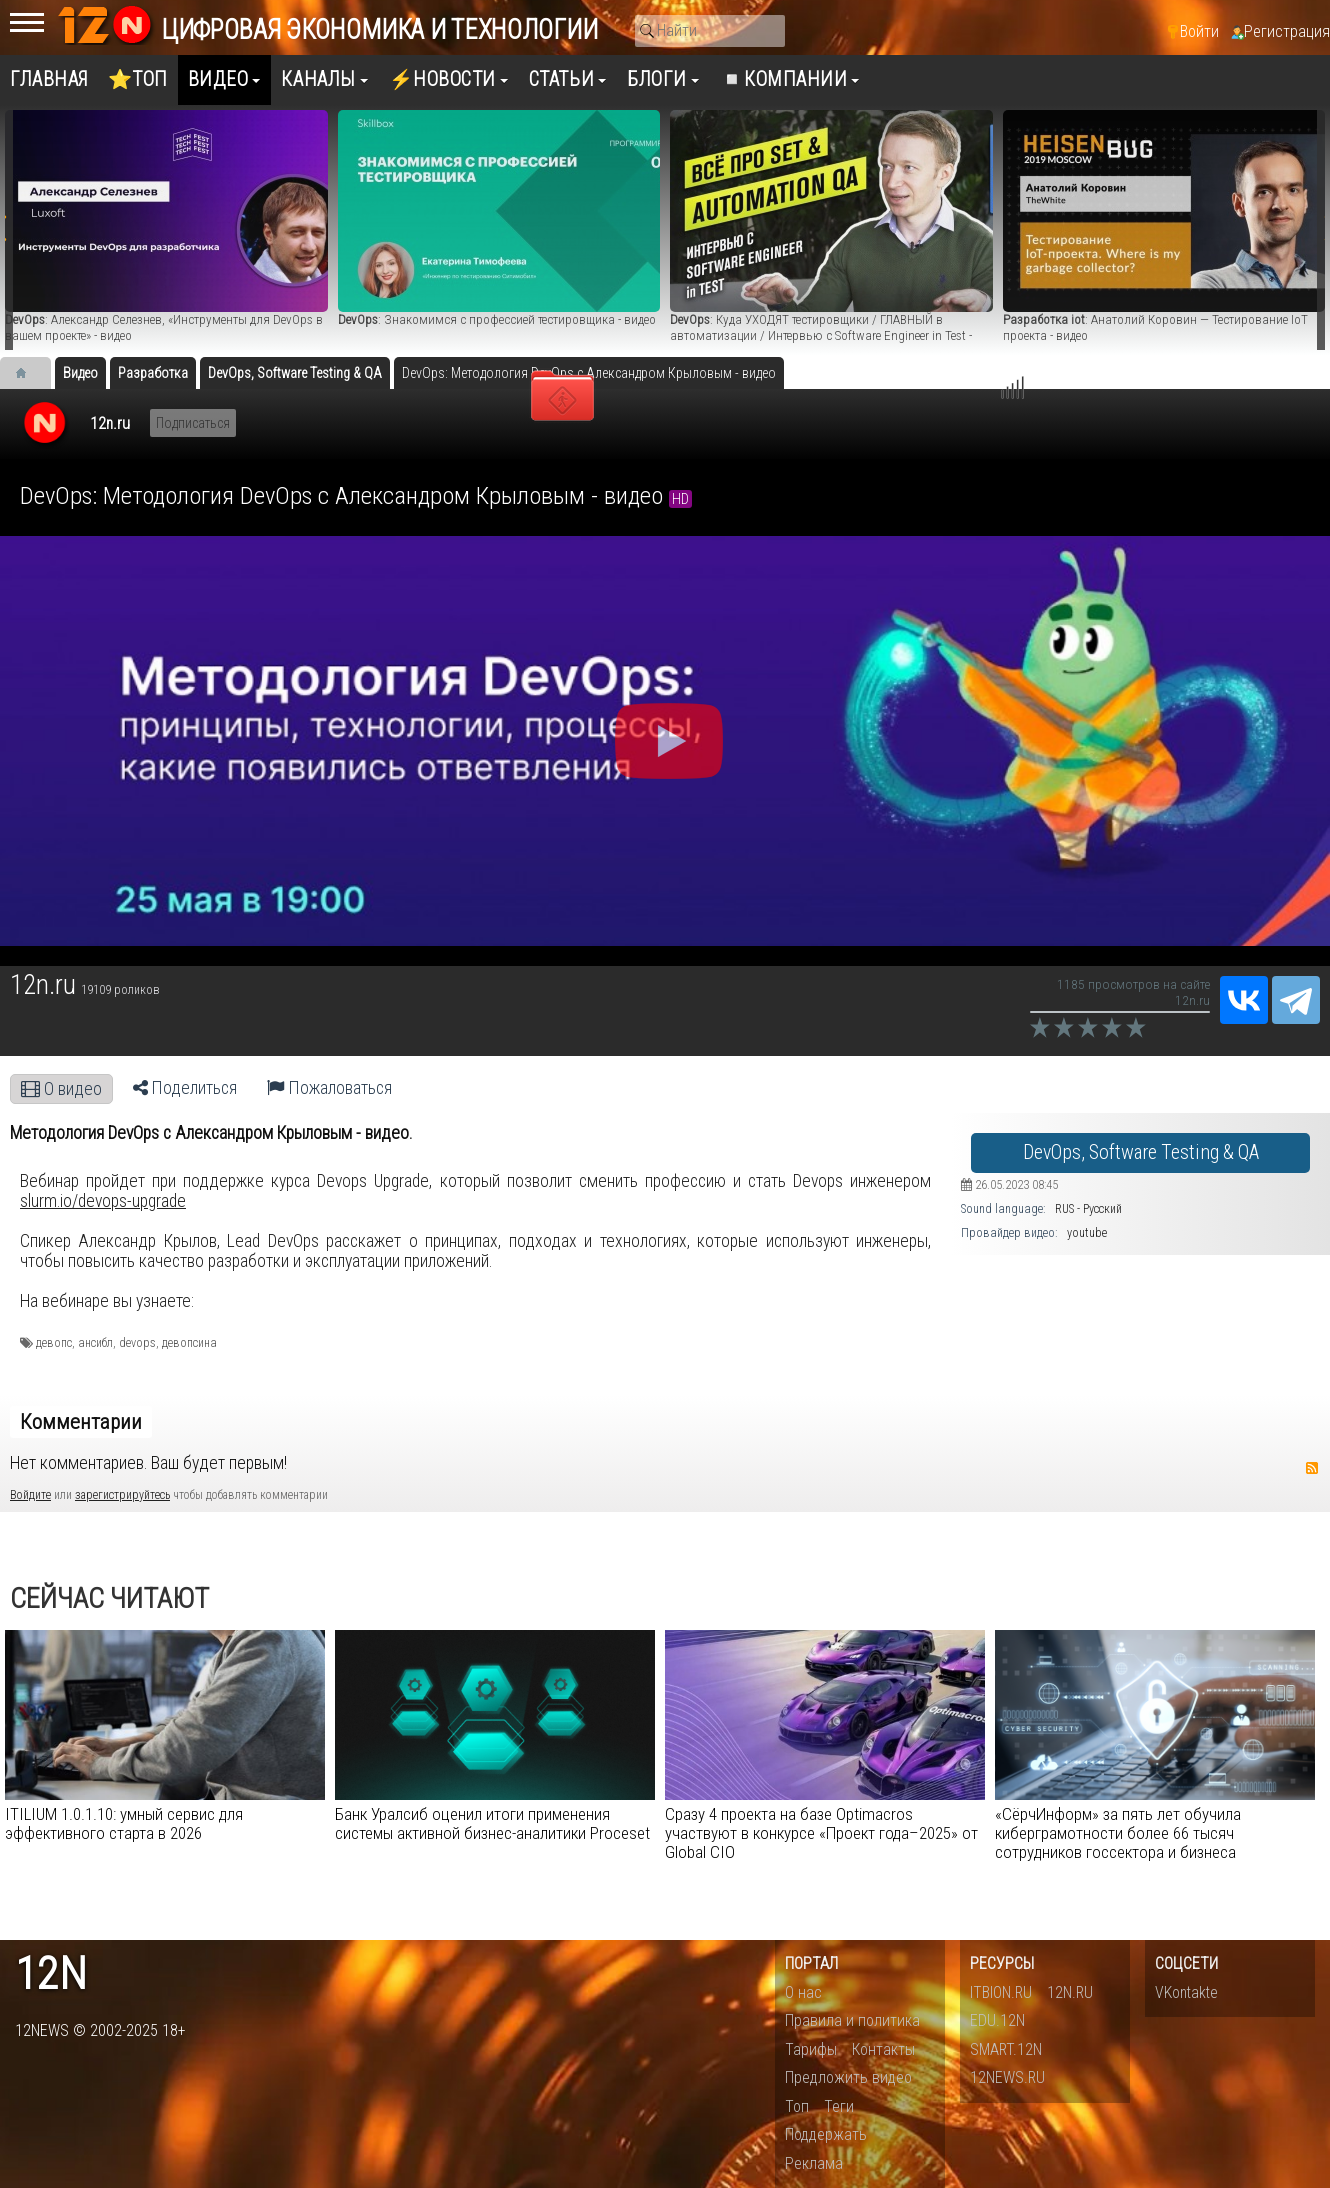 The image size is (1330, 2188). Describe the element at coordinates (562, 395) in the screenshot. I see `access public or shared folder` at that location.